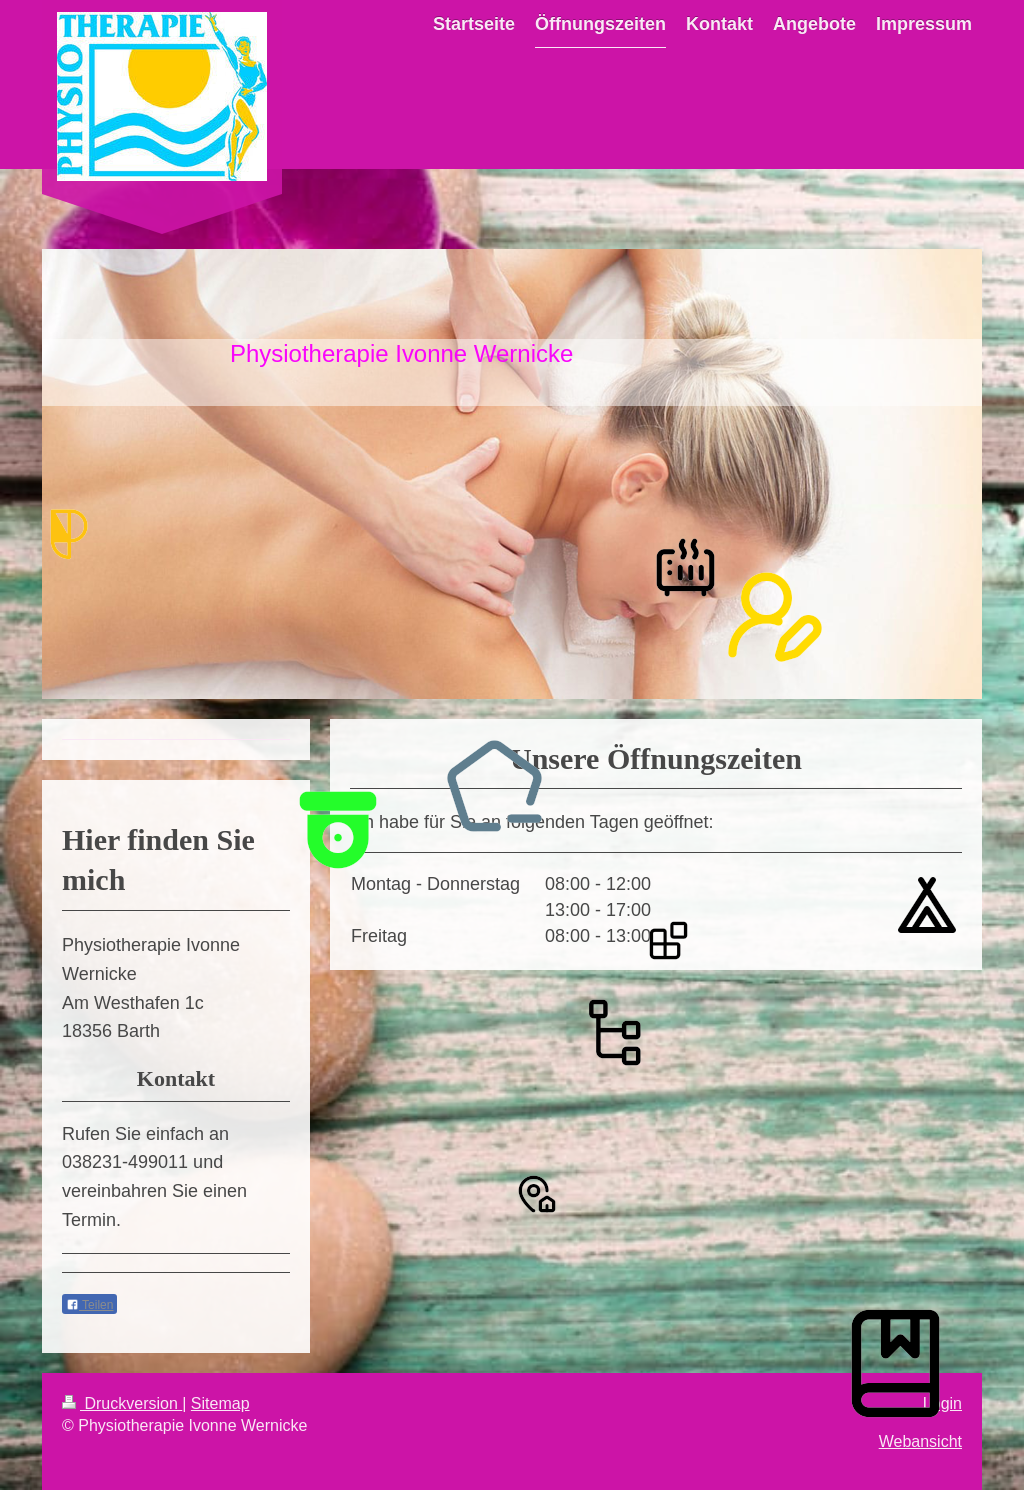  Describe the element at coordinates (927, 908) in the screenshot. I see `access camping or outdoor activity features` at that location.